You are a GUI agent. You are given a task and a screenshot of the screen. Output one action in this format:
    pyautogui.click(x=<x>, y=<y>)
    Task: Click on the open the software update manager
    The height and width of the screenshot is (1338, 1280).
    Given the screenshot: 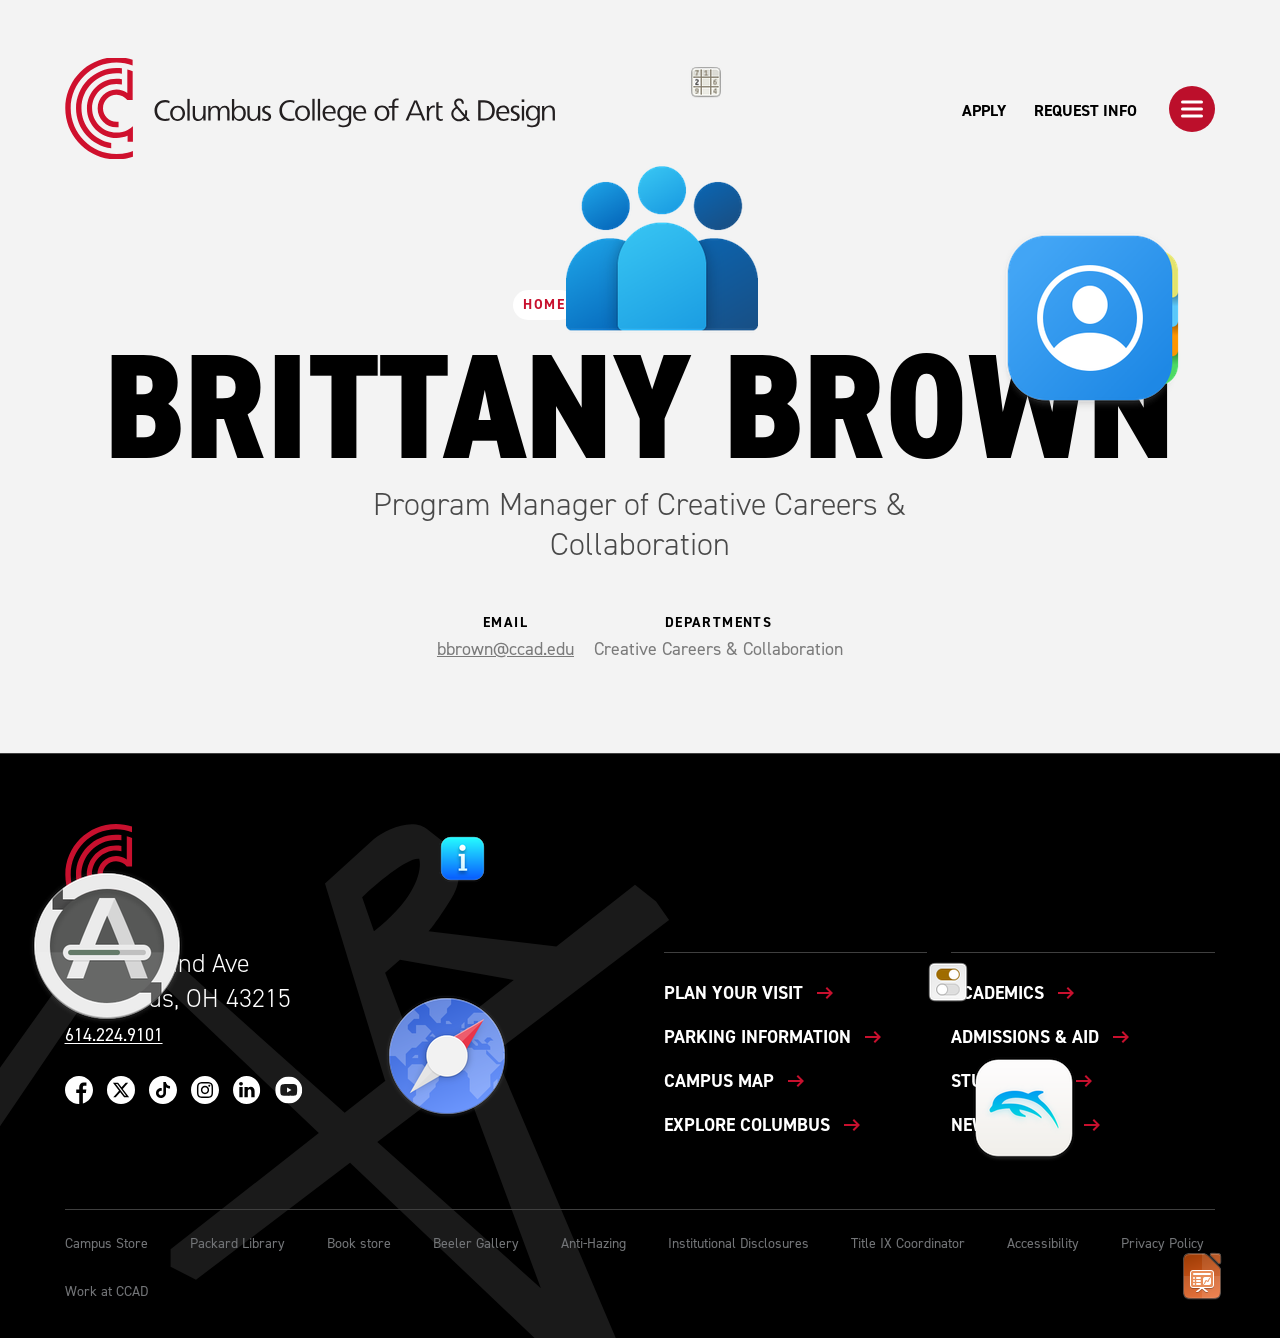 What is the action you would take?
    pyautogui.click(x=107, y=946)
    